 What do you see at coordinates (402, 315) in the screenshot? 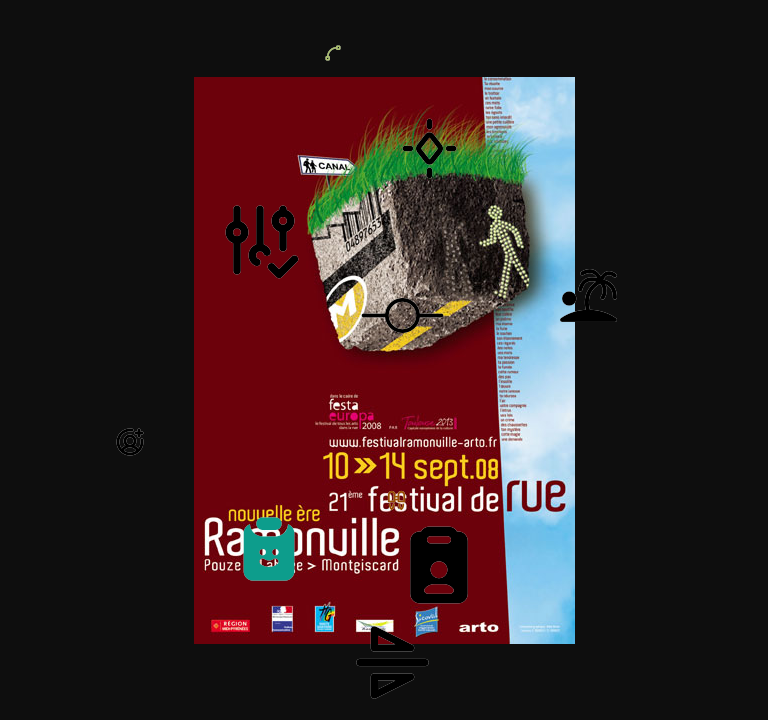
I see `view commit history` at bounding box center [402, 315].